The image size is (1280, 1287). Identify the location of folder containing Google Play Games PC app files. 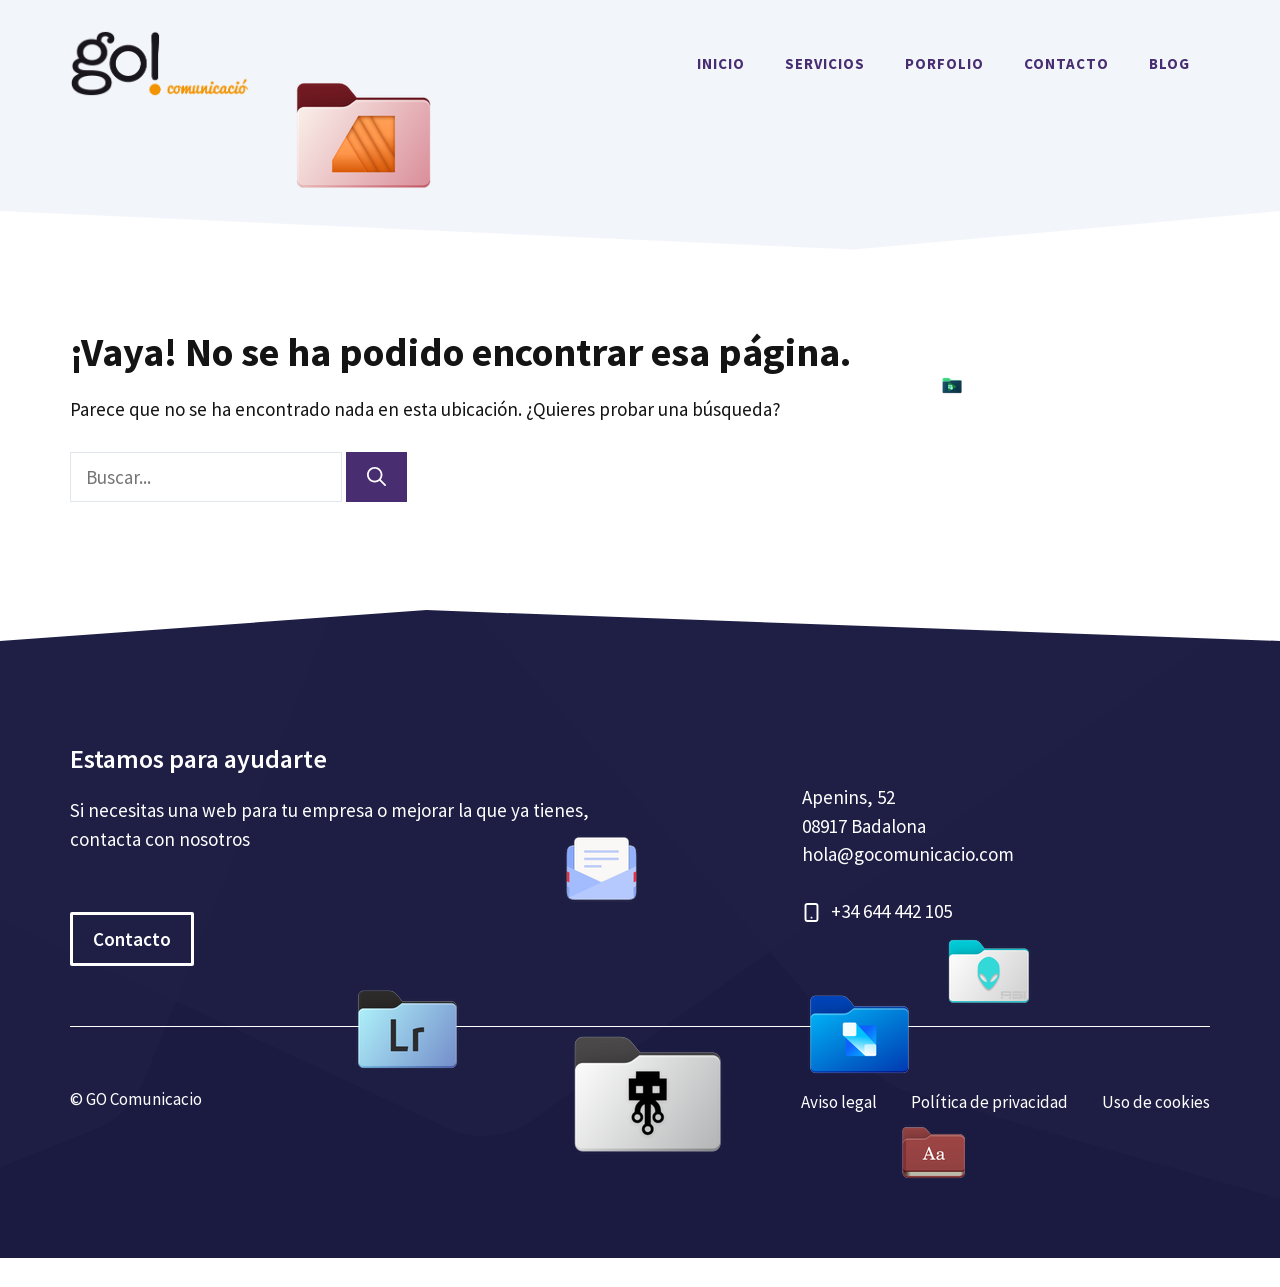
(952, 386).